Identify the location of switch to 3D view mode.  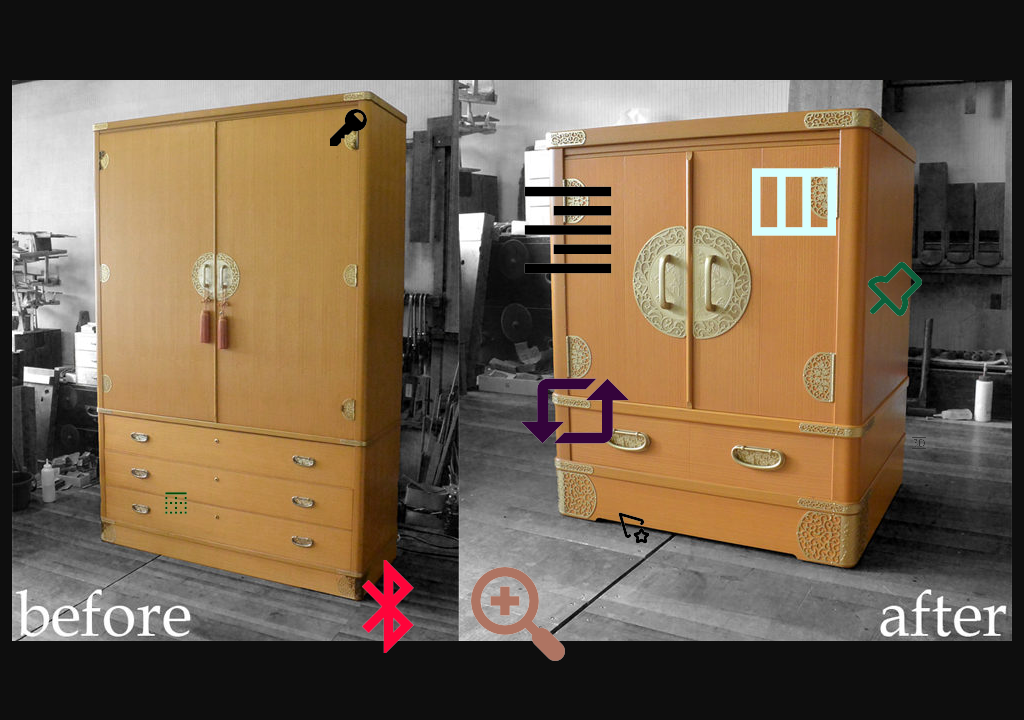
(919, 443).